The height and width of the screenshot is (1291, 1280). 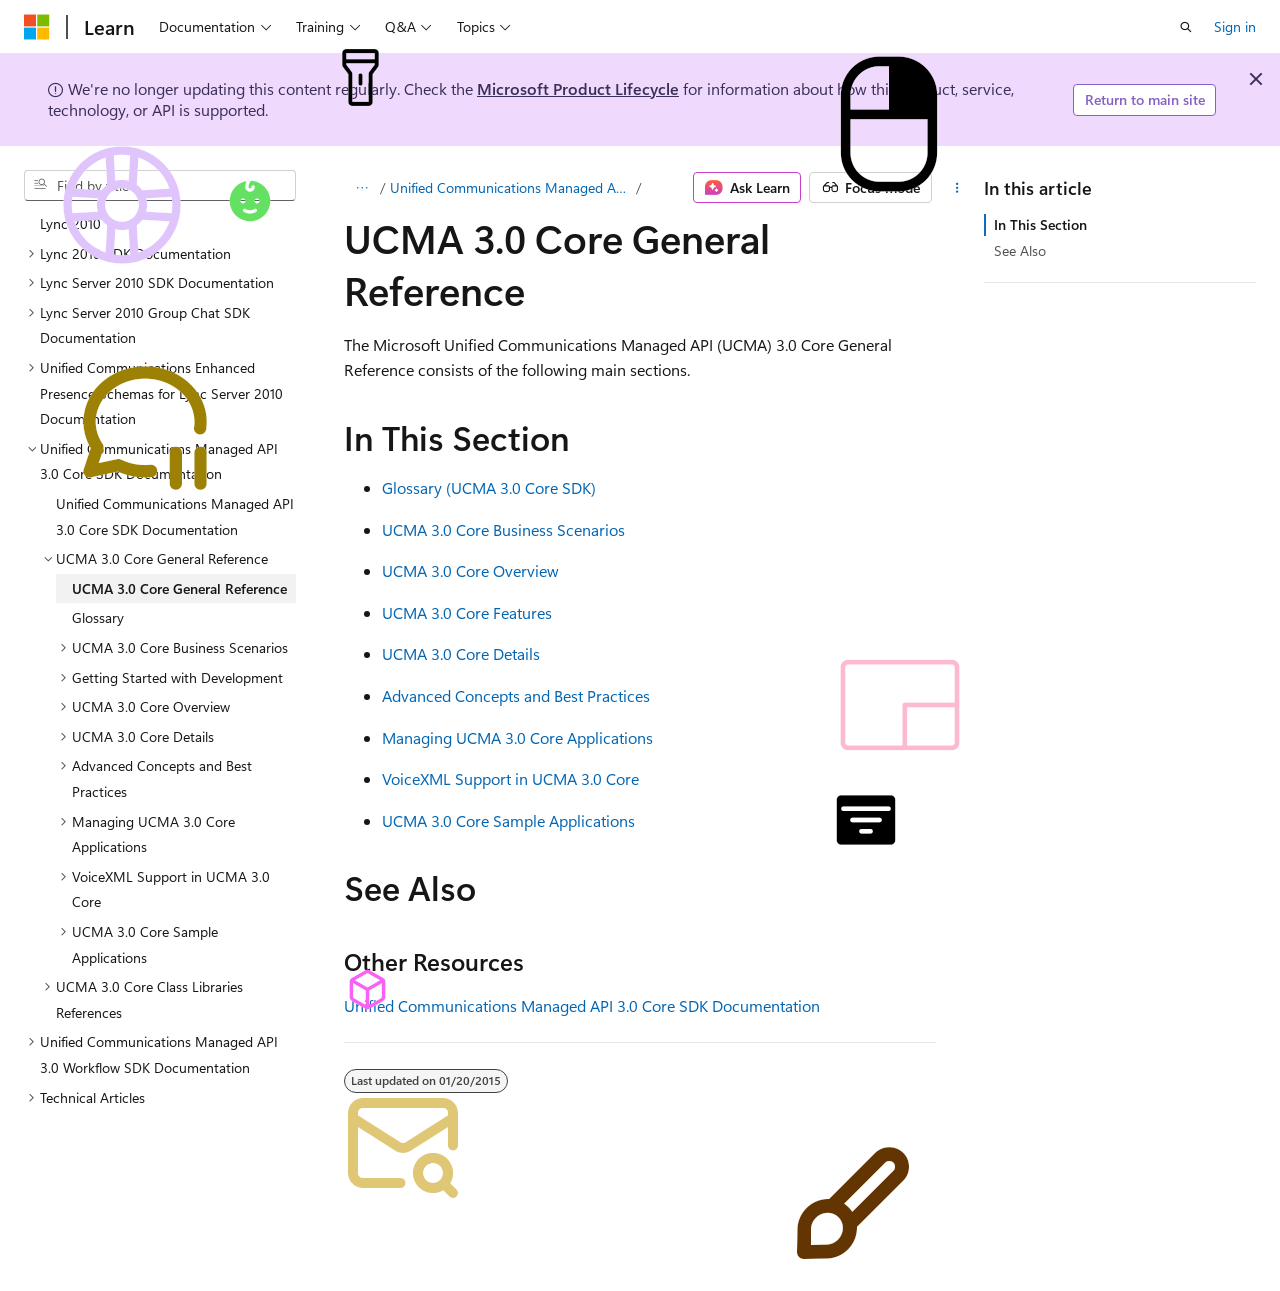 I want to click on access drawing or painting tools, so click(x=853, y=1203).